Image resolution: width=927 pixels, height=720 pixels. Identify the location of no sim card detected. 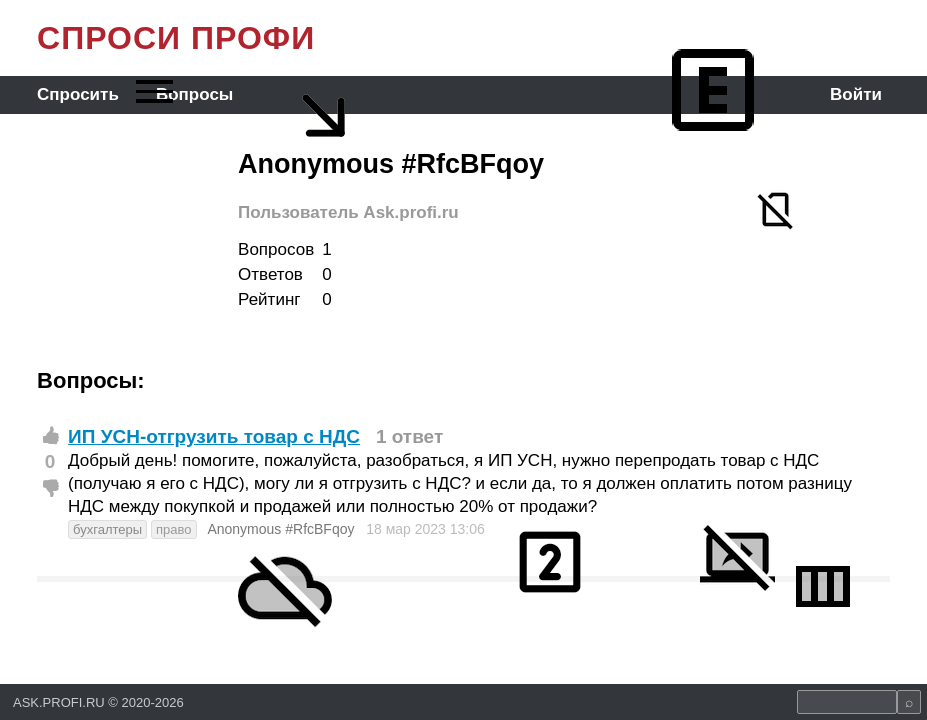
(775, 209).